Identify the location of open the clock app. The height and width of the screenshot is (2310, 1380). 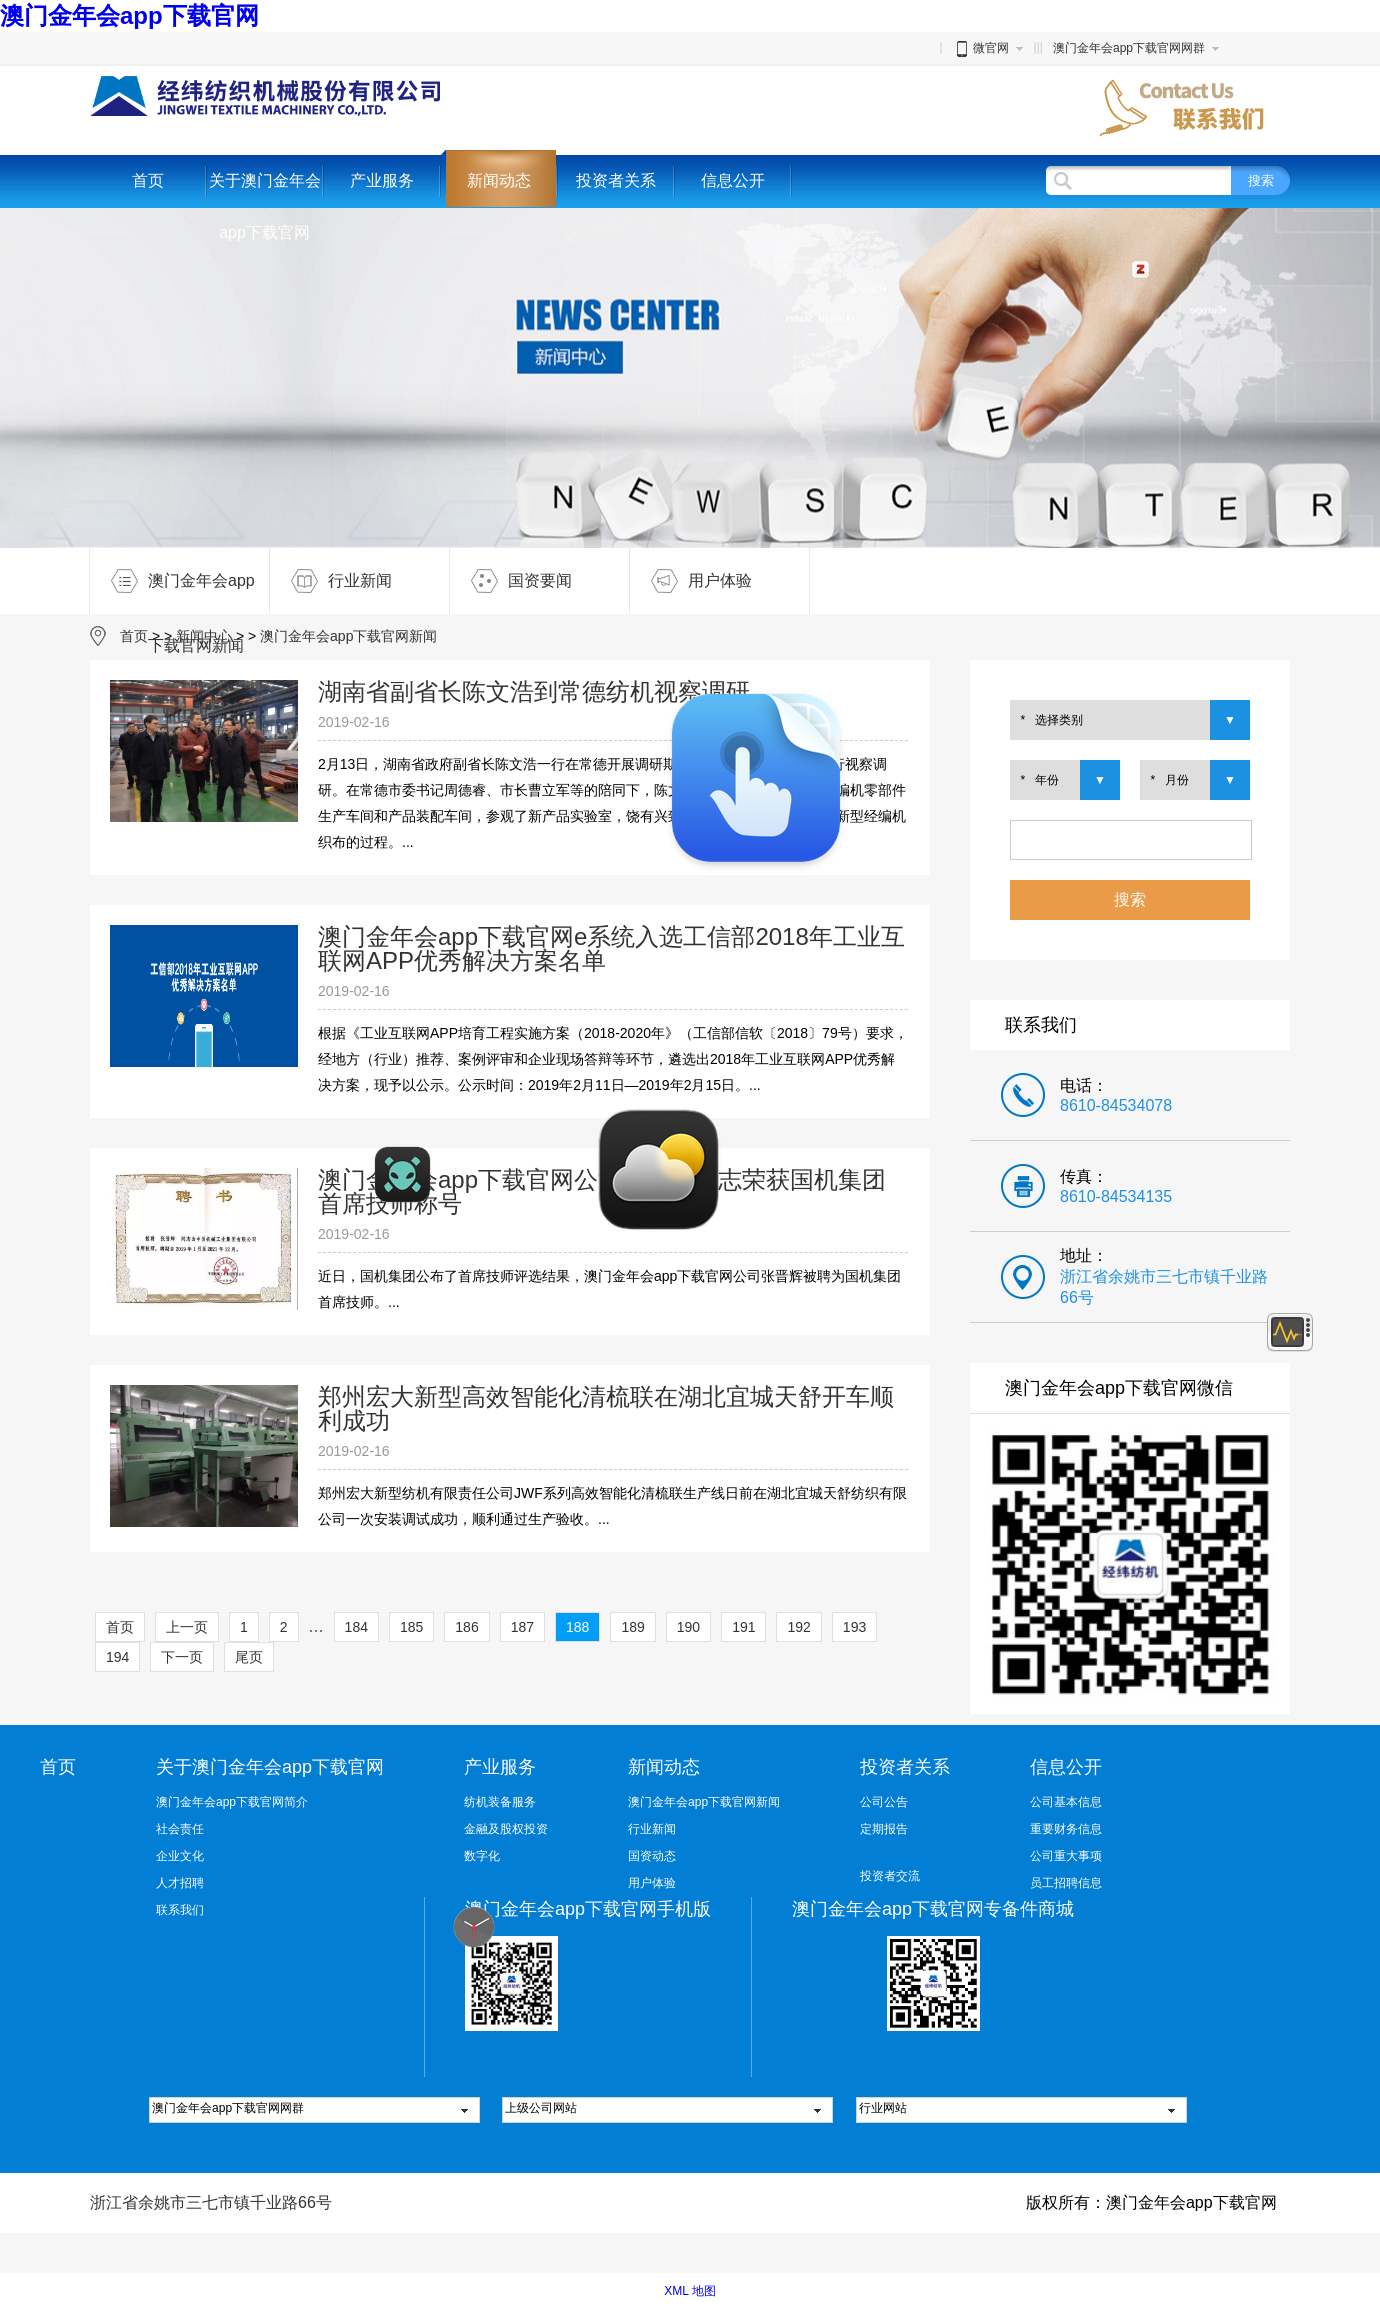
(474, 1927).